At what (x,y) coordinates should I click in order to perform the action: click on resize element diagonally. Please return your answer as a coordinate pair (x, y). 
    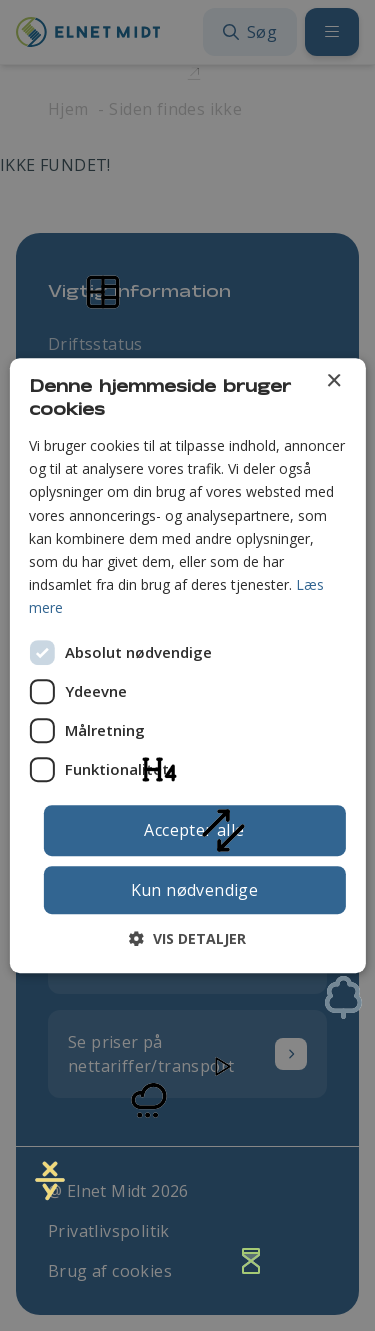
    Looking at the image, I should click on (223, 830).